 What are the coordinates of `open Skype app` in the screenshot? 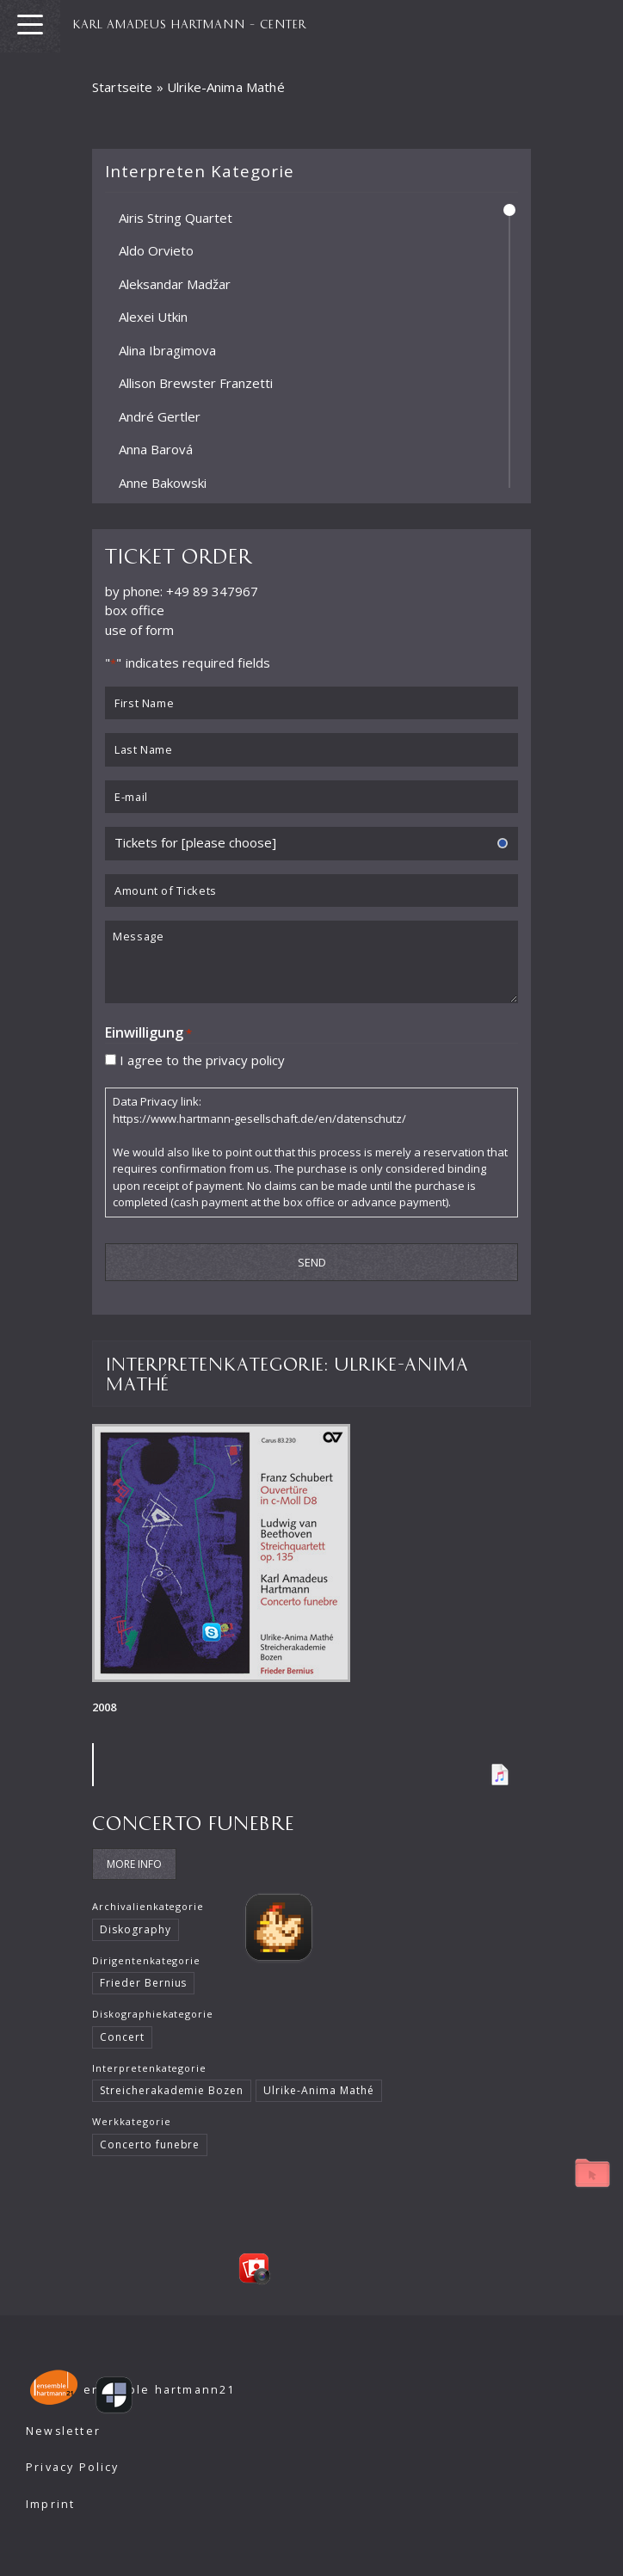 It's located at (212, 1632).